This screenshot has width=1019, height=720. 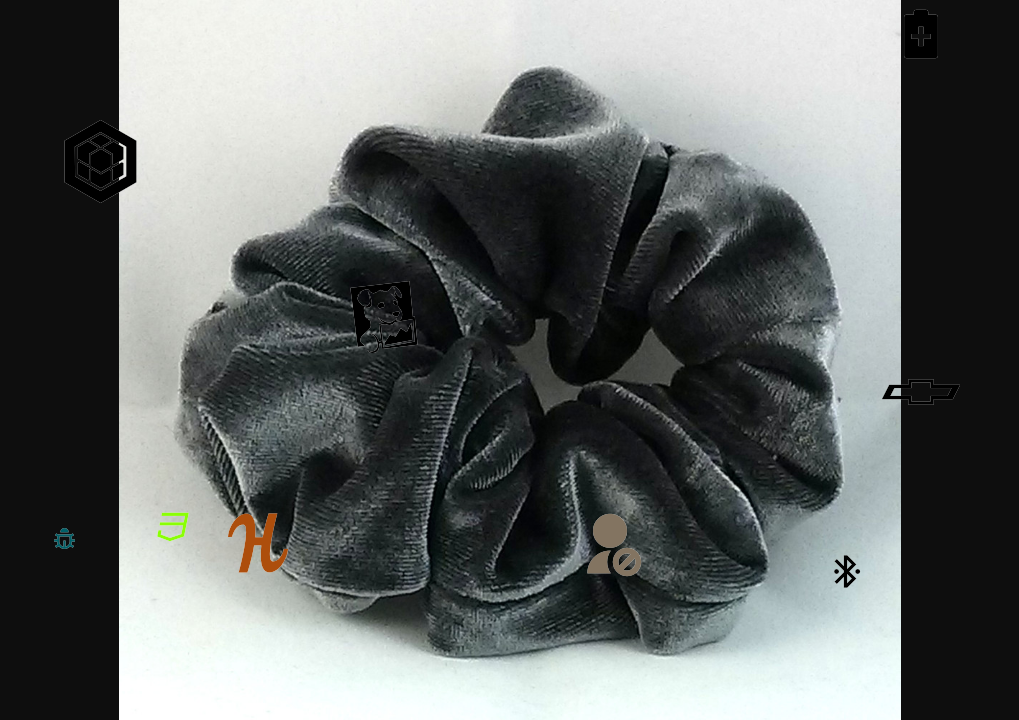 I want to click on visit the Humble Bundle website or store, so click(x=258, y=543).